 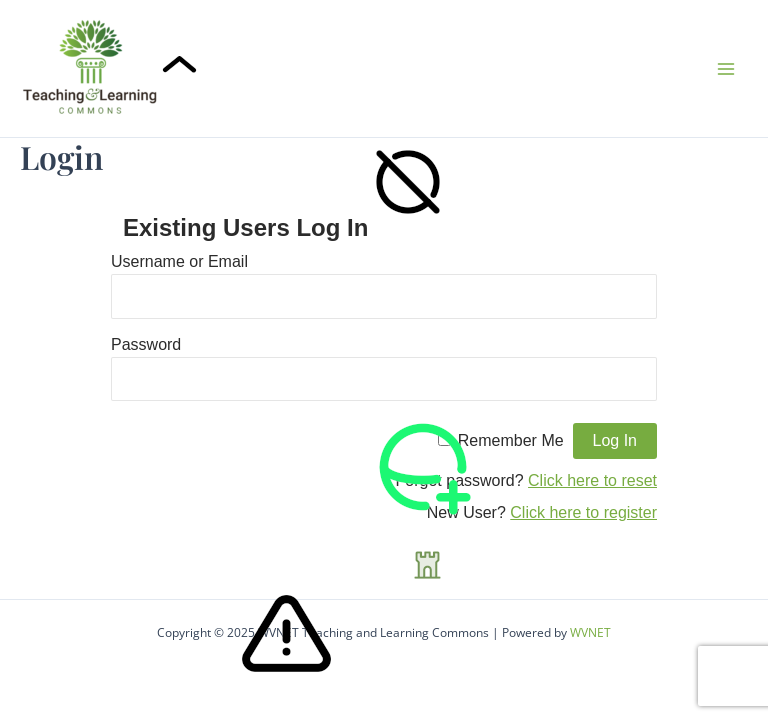 What do you see at coordinates (286, 635) in the screenshot?
I see `indicates a warning or caution state` at bounding box center [286, 635].